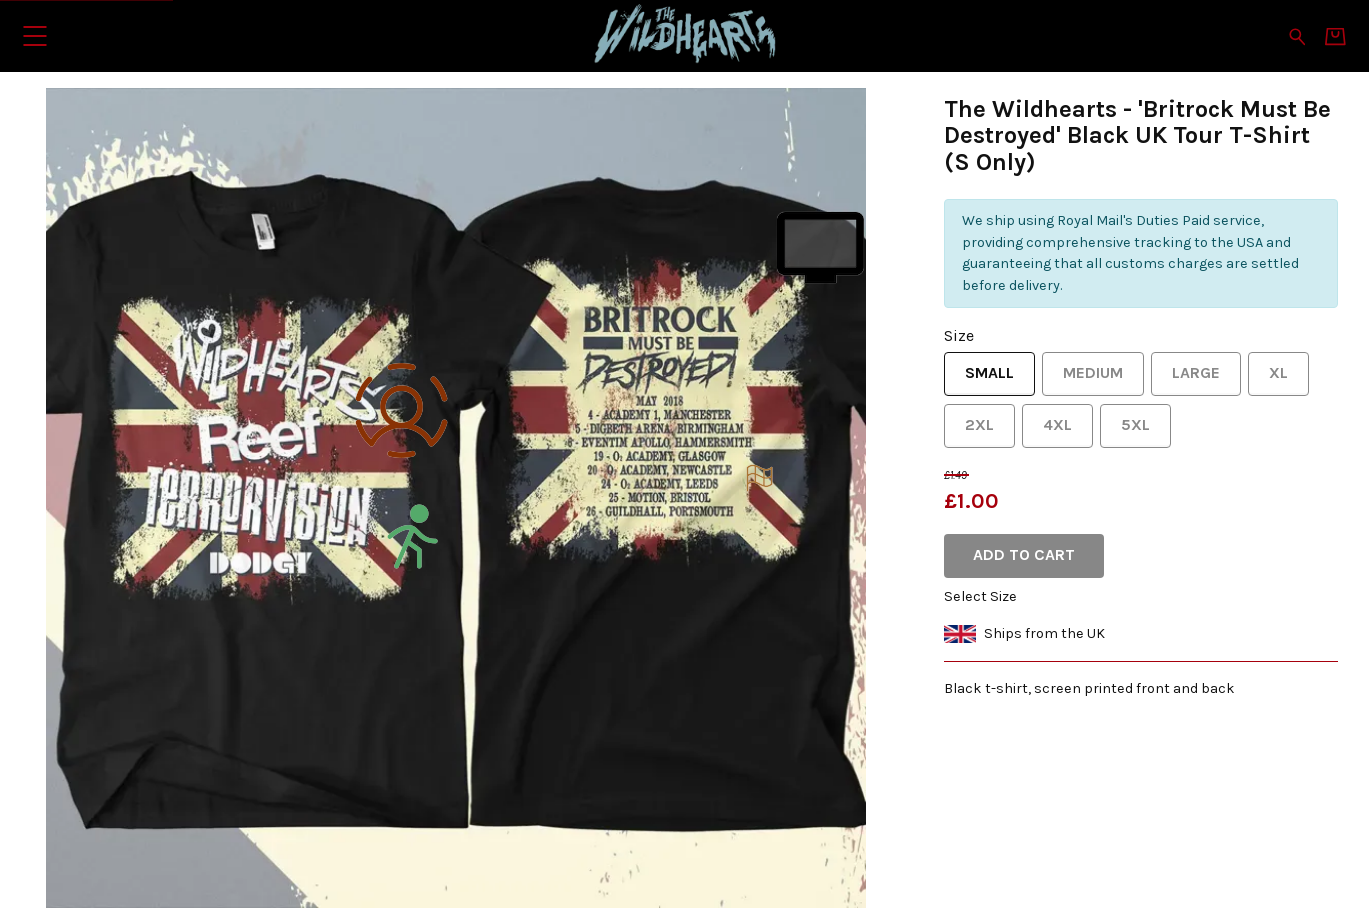 The width and height of the screenshot is (1369, 916). I want to click on incomplete or pending user profile, so click(401, 410).